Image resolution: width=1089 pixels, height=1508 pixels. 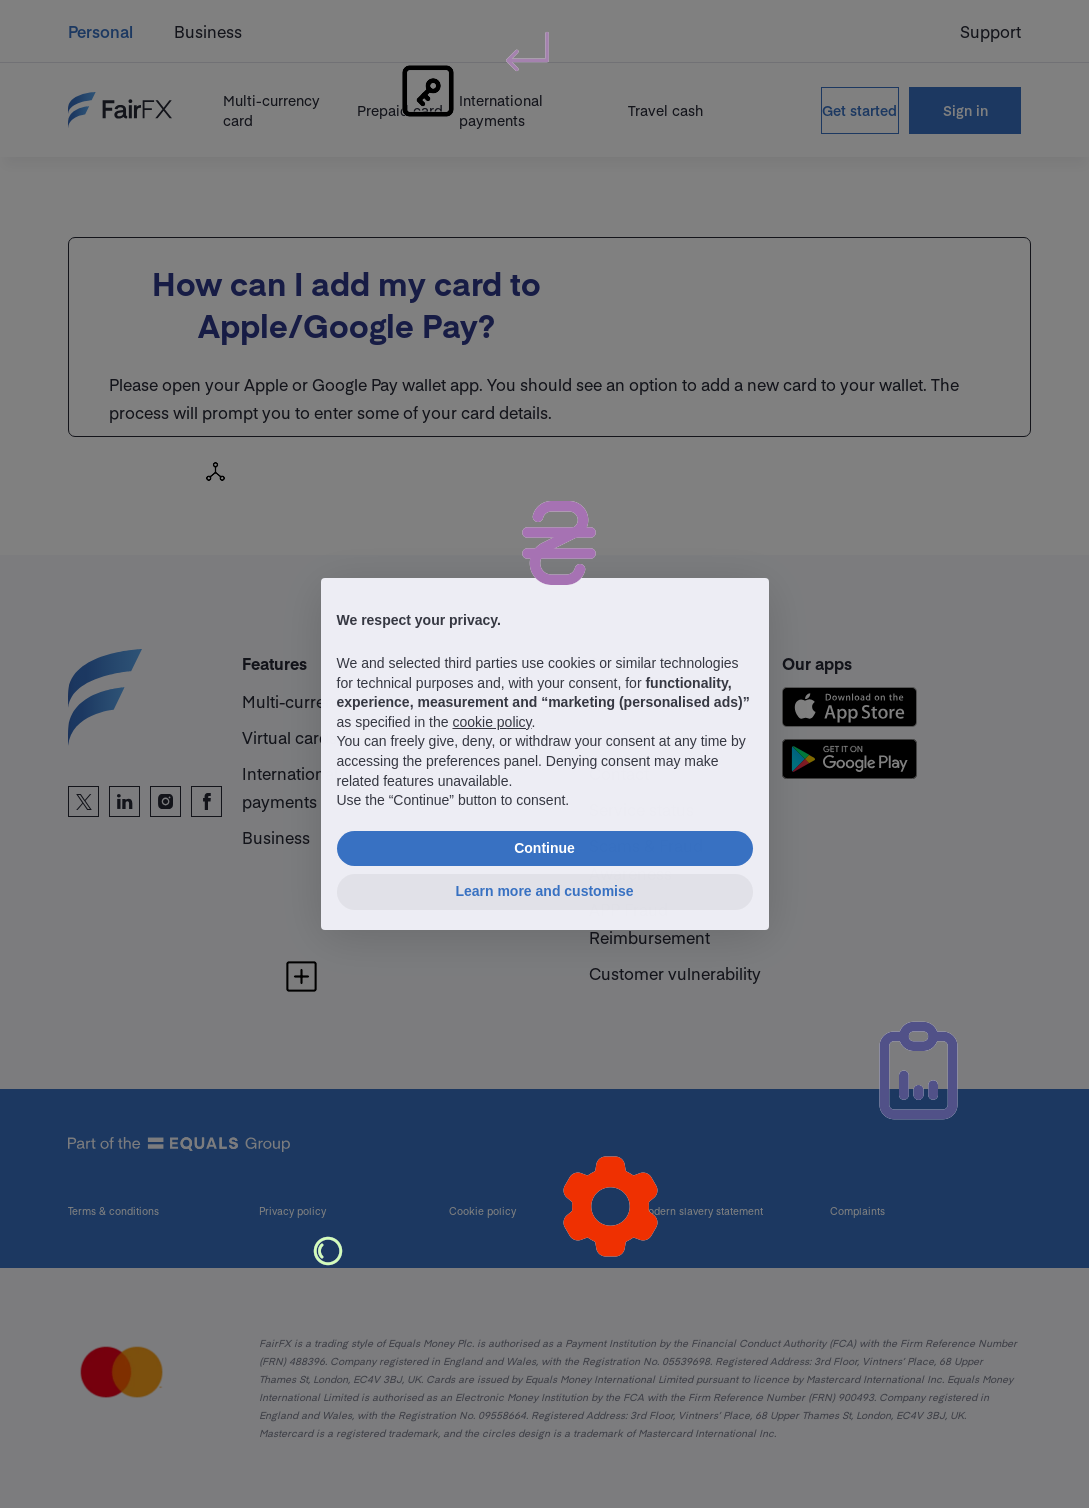 What do you see at coordinates (215, 471) in the screenshot?
I see `view organizational hierarchy or structure` at bounding box center [215, 471].